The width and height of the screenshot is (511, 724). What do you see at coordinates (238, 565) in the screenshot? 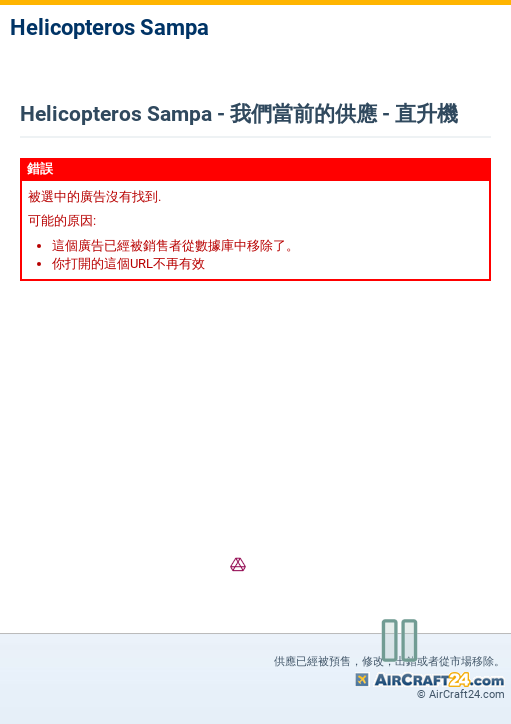
I see `open Google Drive` at bounding box center [238, 565].